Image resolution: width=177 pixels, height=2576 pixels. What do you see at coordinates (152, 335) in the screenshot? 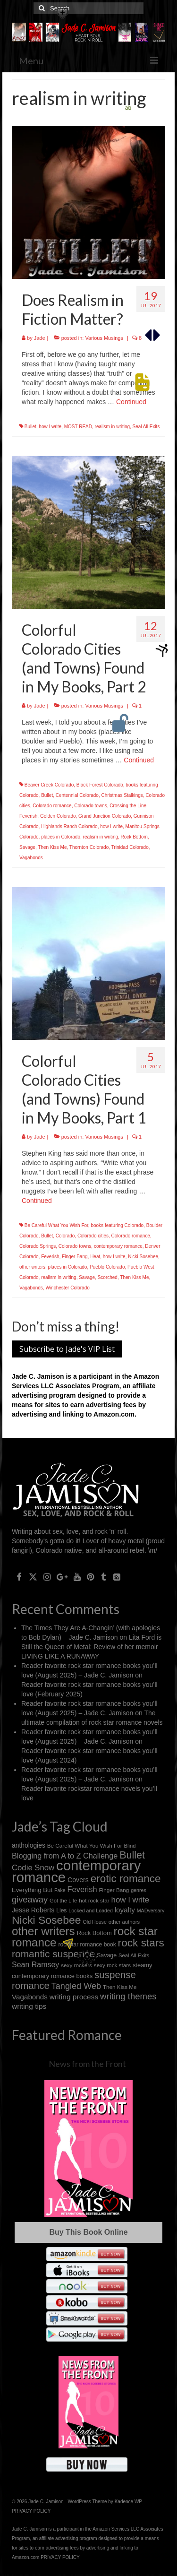
I see `adjust horizontal spacing or position` at bounding box center [152, 335].